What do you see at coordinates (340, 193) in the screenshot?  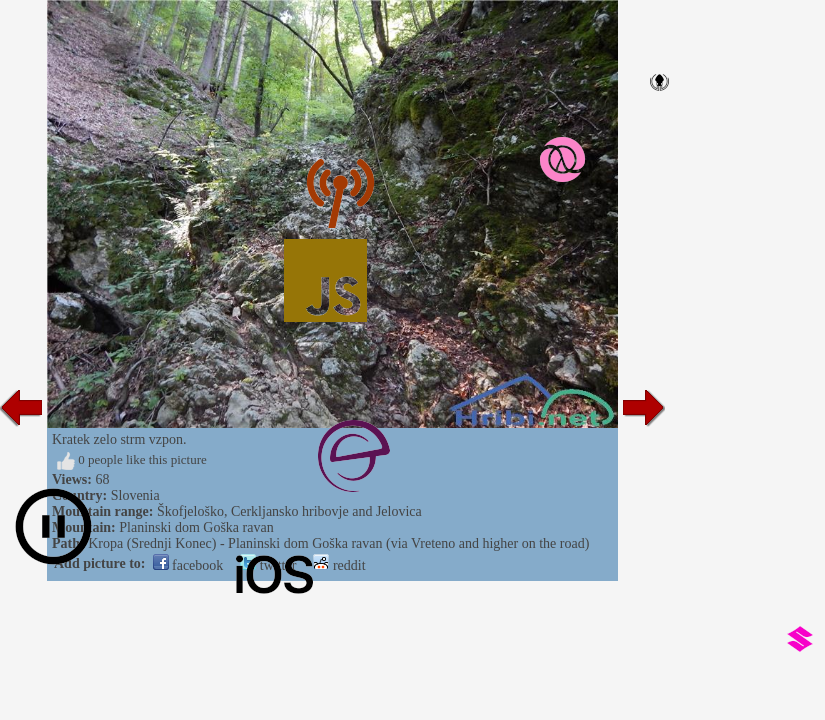 I see `podcast index logo` at bounding box center [340, 193].